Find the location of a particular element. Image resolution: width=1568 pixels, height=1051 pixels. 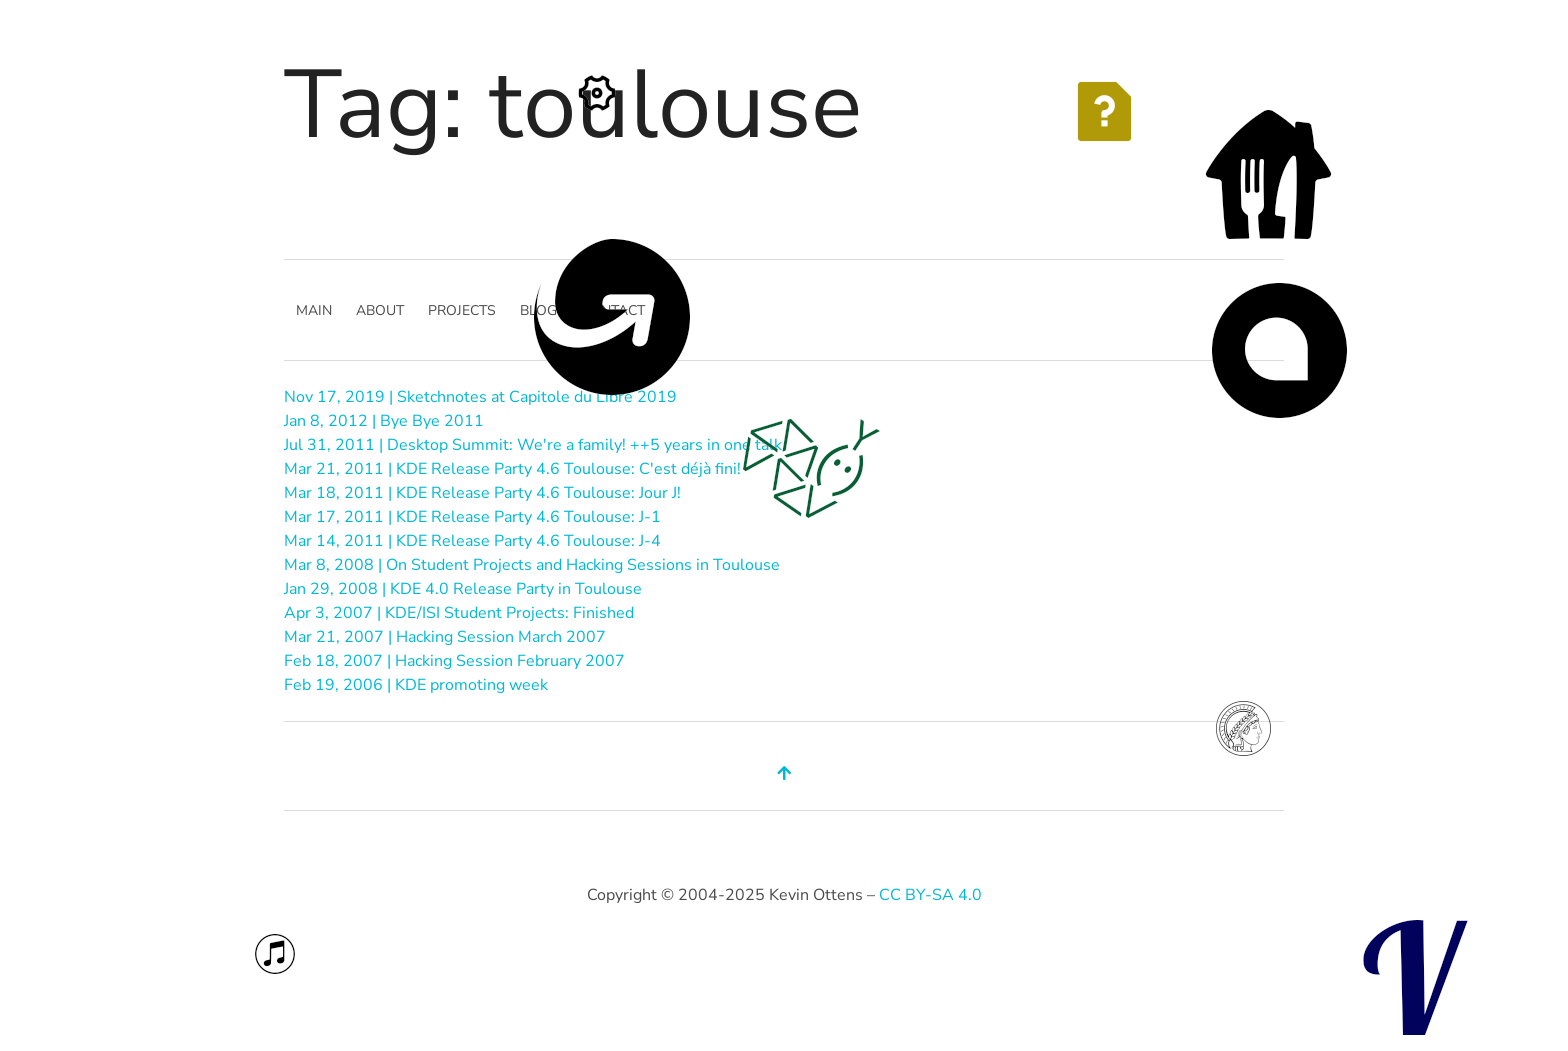

max planck society official logo is located at coordinates (1243, 728).